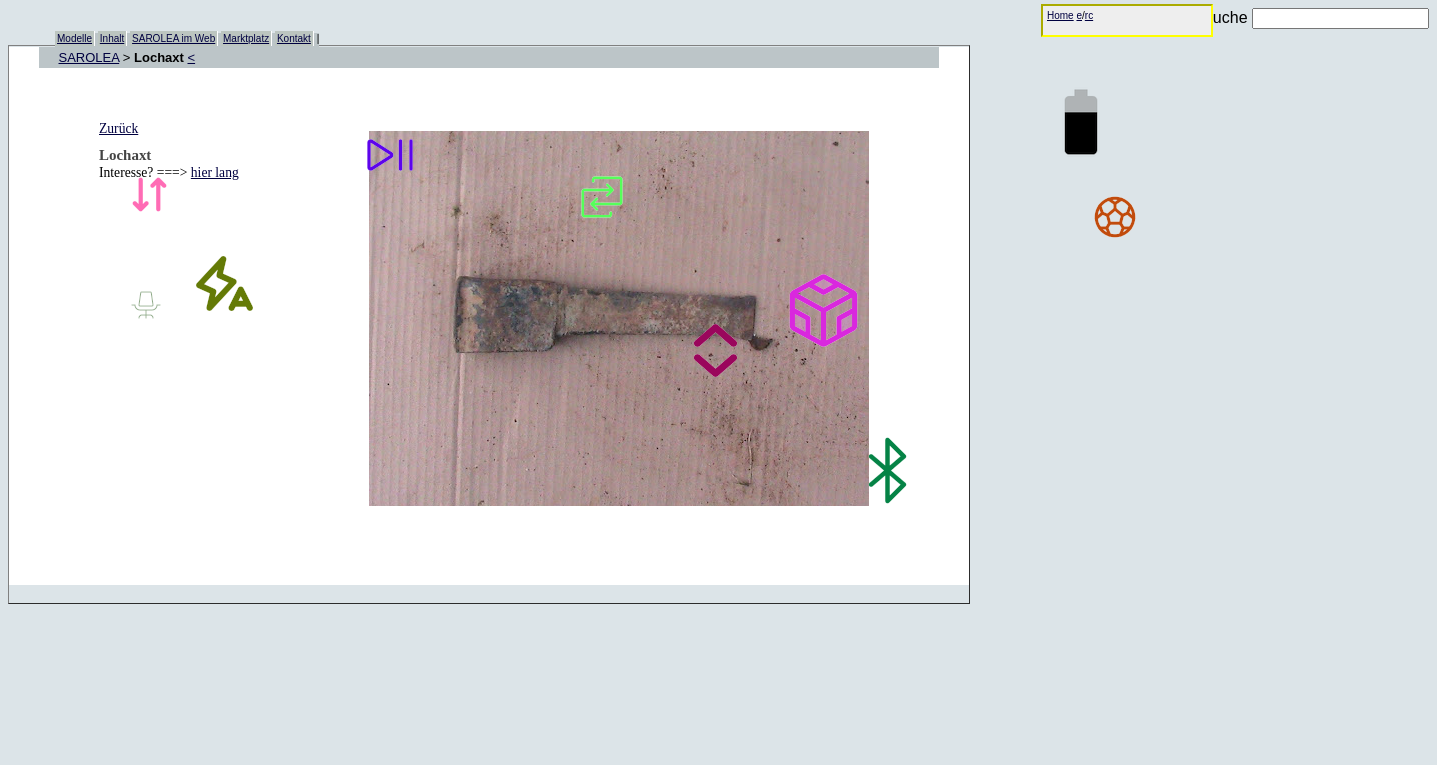 This screenshot has width=1437, height=765. Describe the element at coordinates (146, 305) in the screenshot. I see `access workspace or office settings` at that location.